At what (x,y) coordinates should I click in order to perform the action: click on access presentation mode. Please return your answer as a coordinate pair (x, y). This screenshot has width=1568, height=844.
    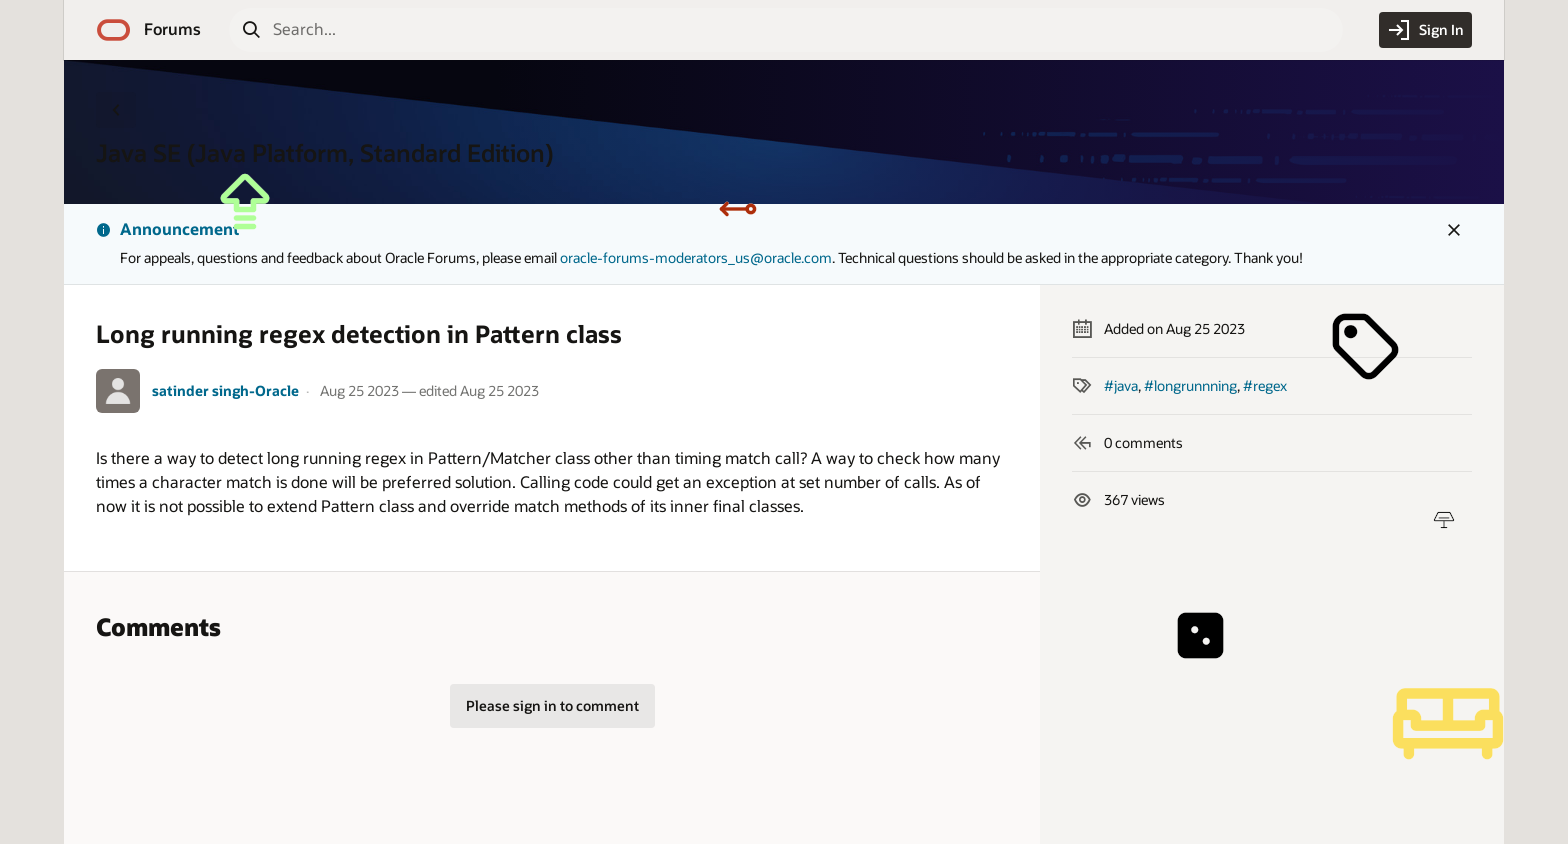
    Looking at the image, I should click on (1444, 520).